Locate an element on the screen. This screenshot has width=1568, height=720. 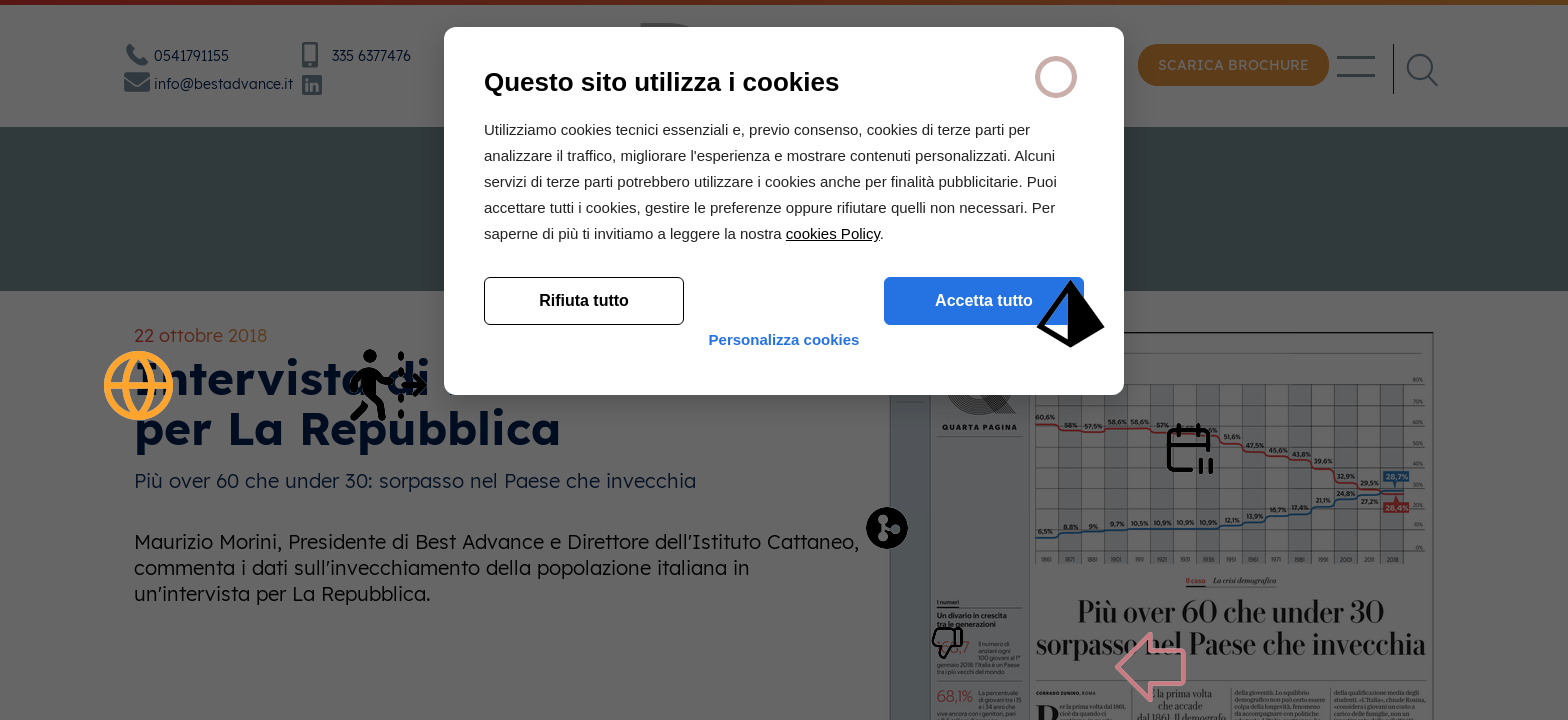
dislike or downvote content is located at coordinates (946, 643).